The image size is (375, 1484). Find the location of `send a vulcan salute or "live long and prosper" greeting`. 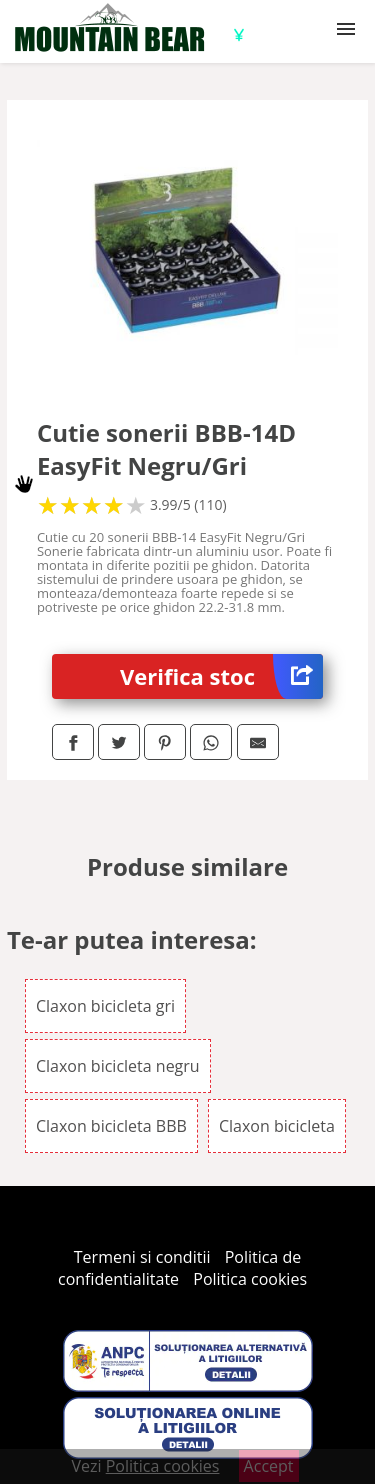

send a vulcan salute or "live long and prosper" greeting is located at coordinates (24, 484).